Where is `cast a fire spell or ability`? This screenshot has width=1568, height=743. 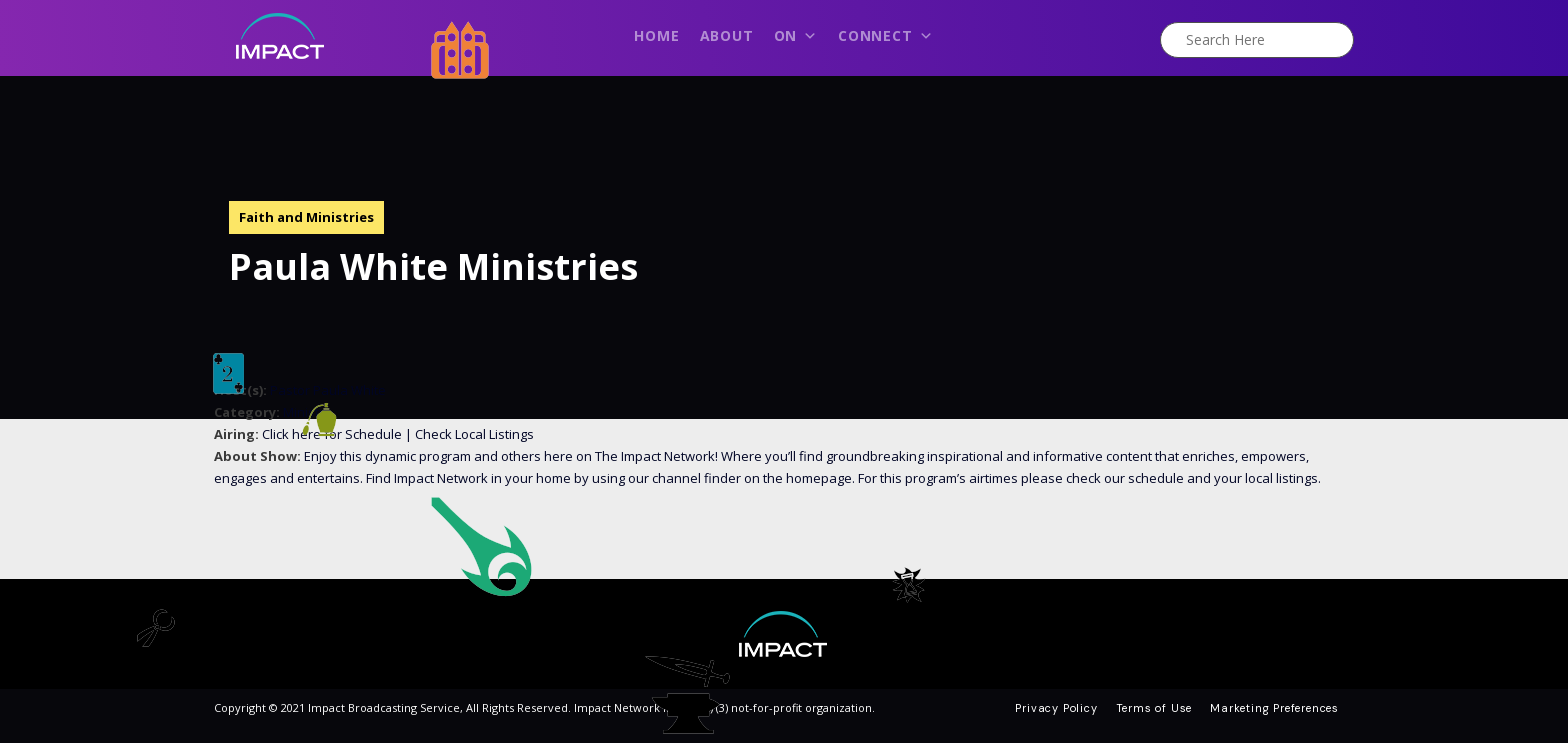
cast a fire spell or ability is located at coordinates (482, 546).